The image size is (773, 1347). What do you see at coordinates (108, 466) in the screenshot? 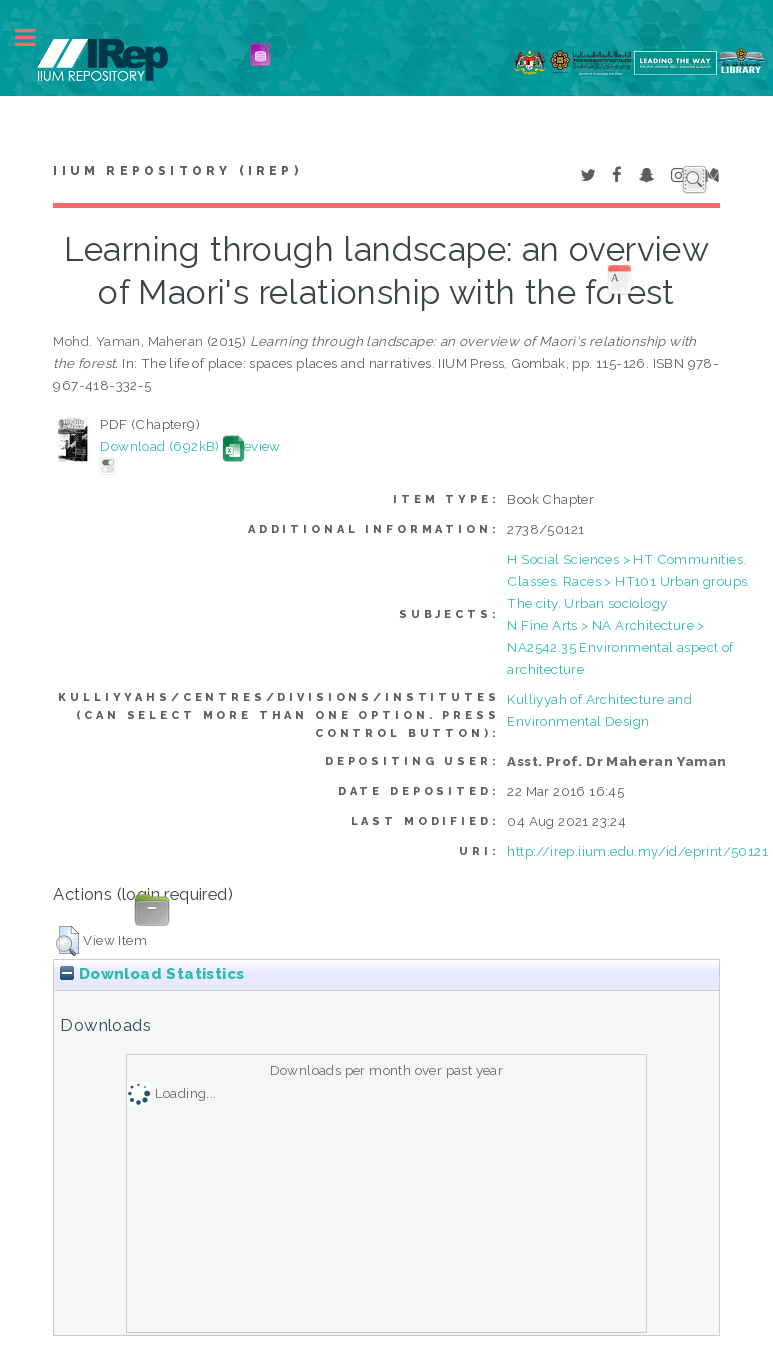
I see `open unity tweak tool settings` at bounding box center [108, 466].